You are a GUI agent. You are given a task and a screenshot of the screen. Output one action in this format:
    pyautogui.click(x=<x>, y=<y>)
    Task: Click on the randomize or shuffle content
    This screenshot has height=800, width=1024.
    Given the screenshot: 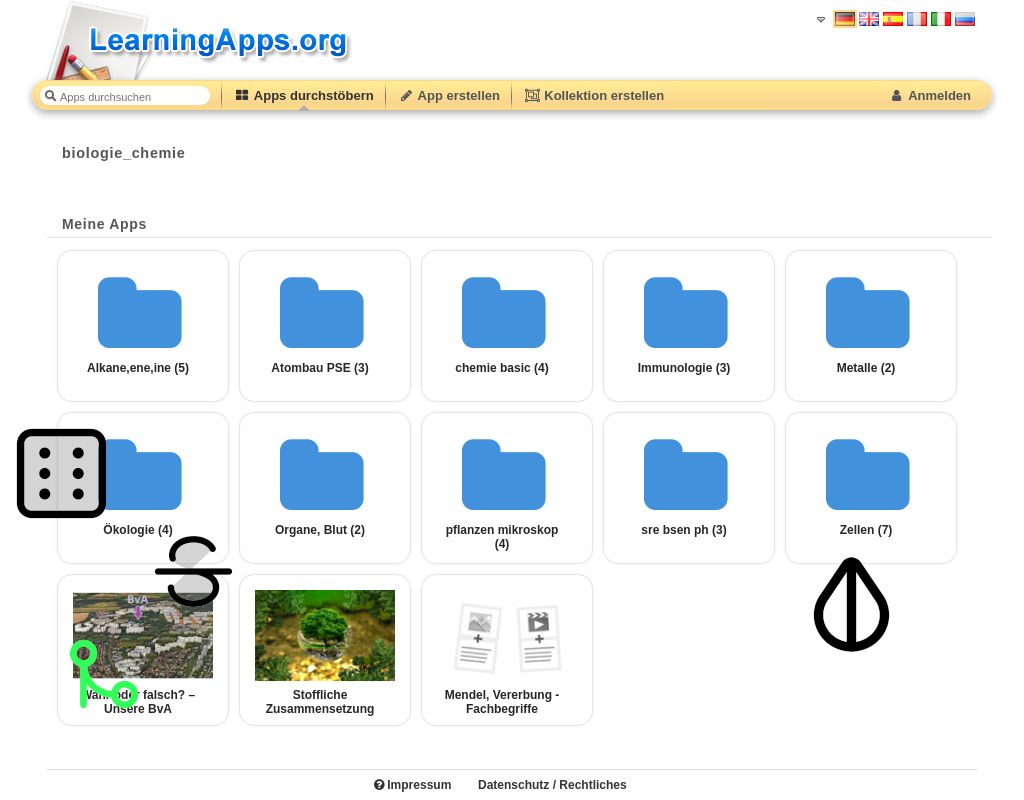 What is the action you would take?
    pyautogui.click(x=61, y=473)
    